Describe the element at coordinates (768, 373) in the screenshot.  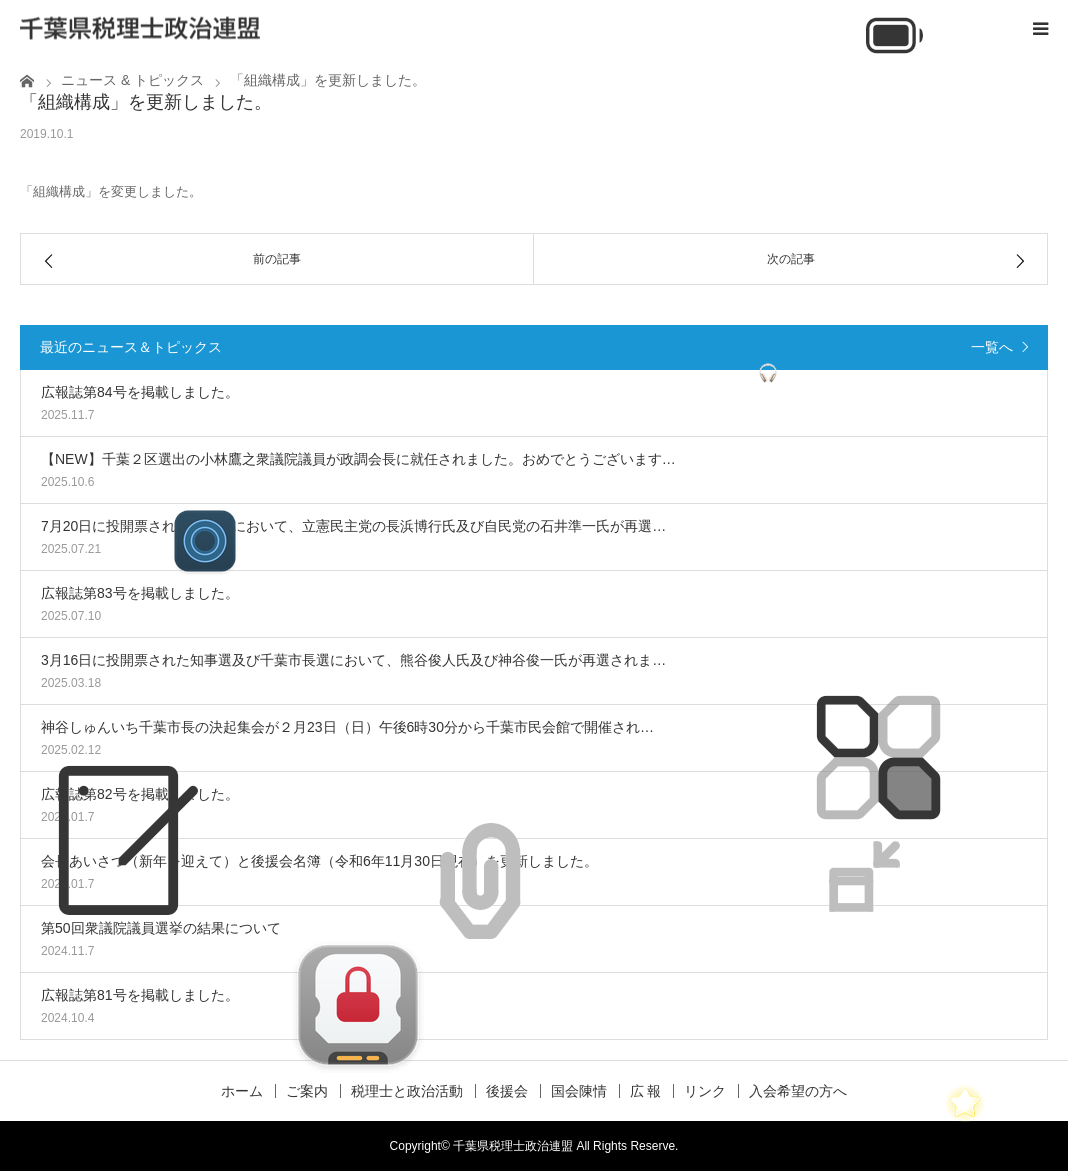
I see `apple airpods max headphones` at that location.